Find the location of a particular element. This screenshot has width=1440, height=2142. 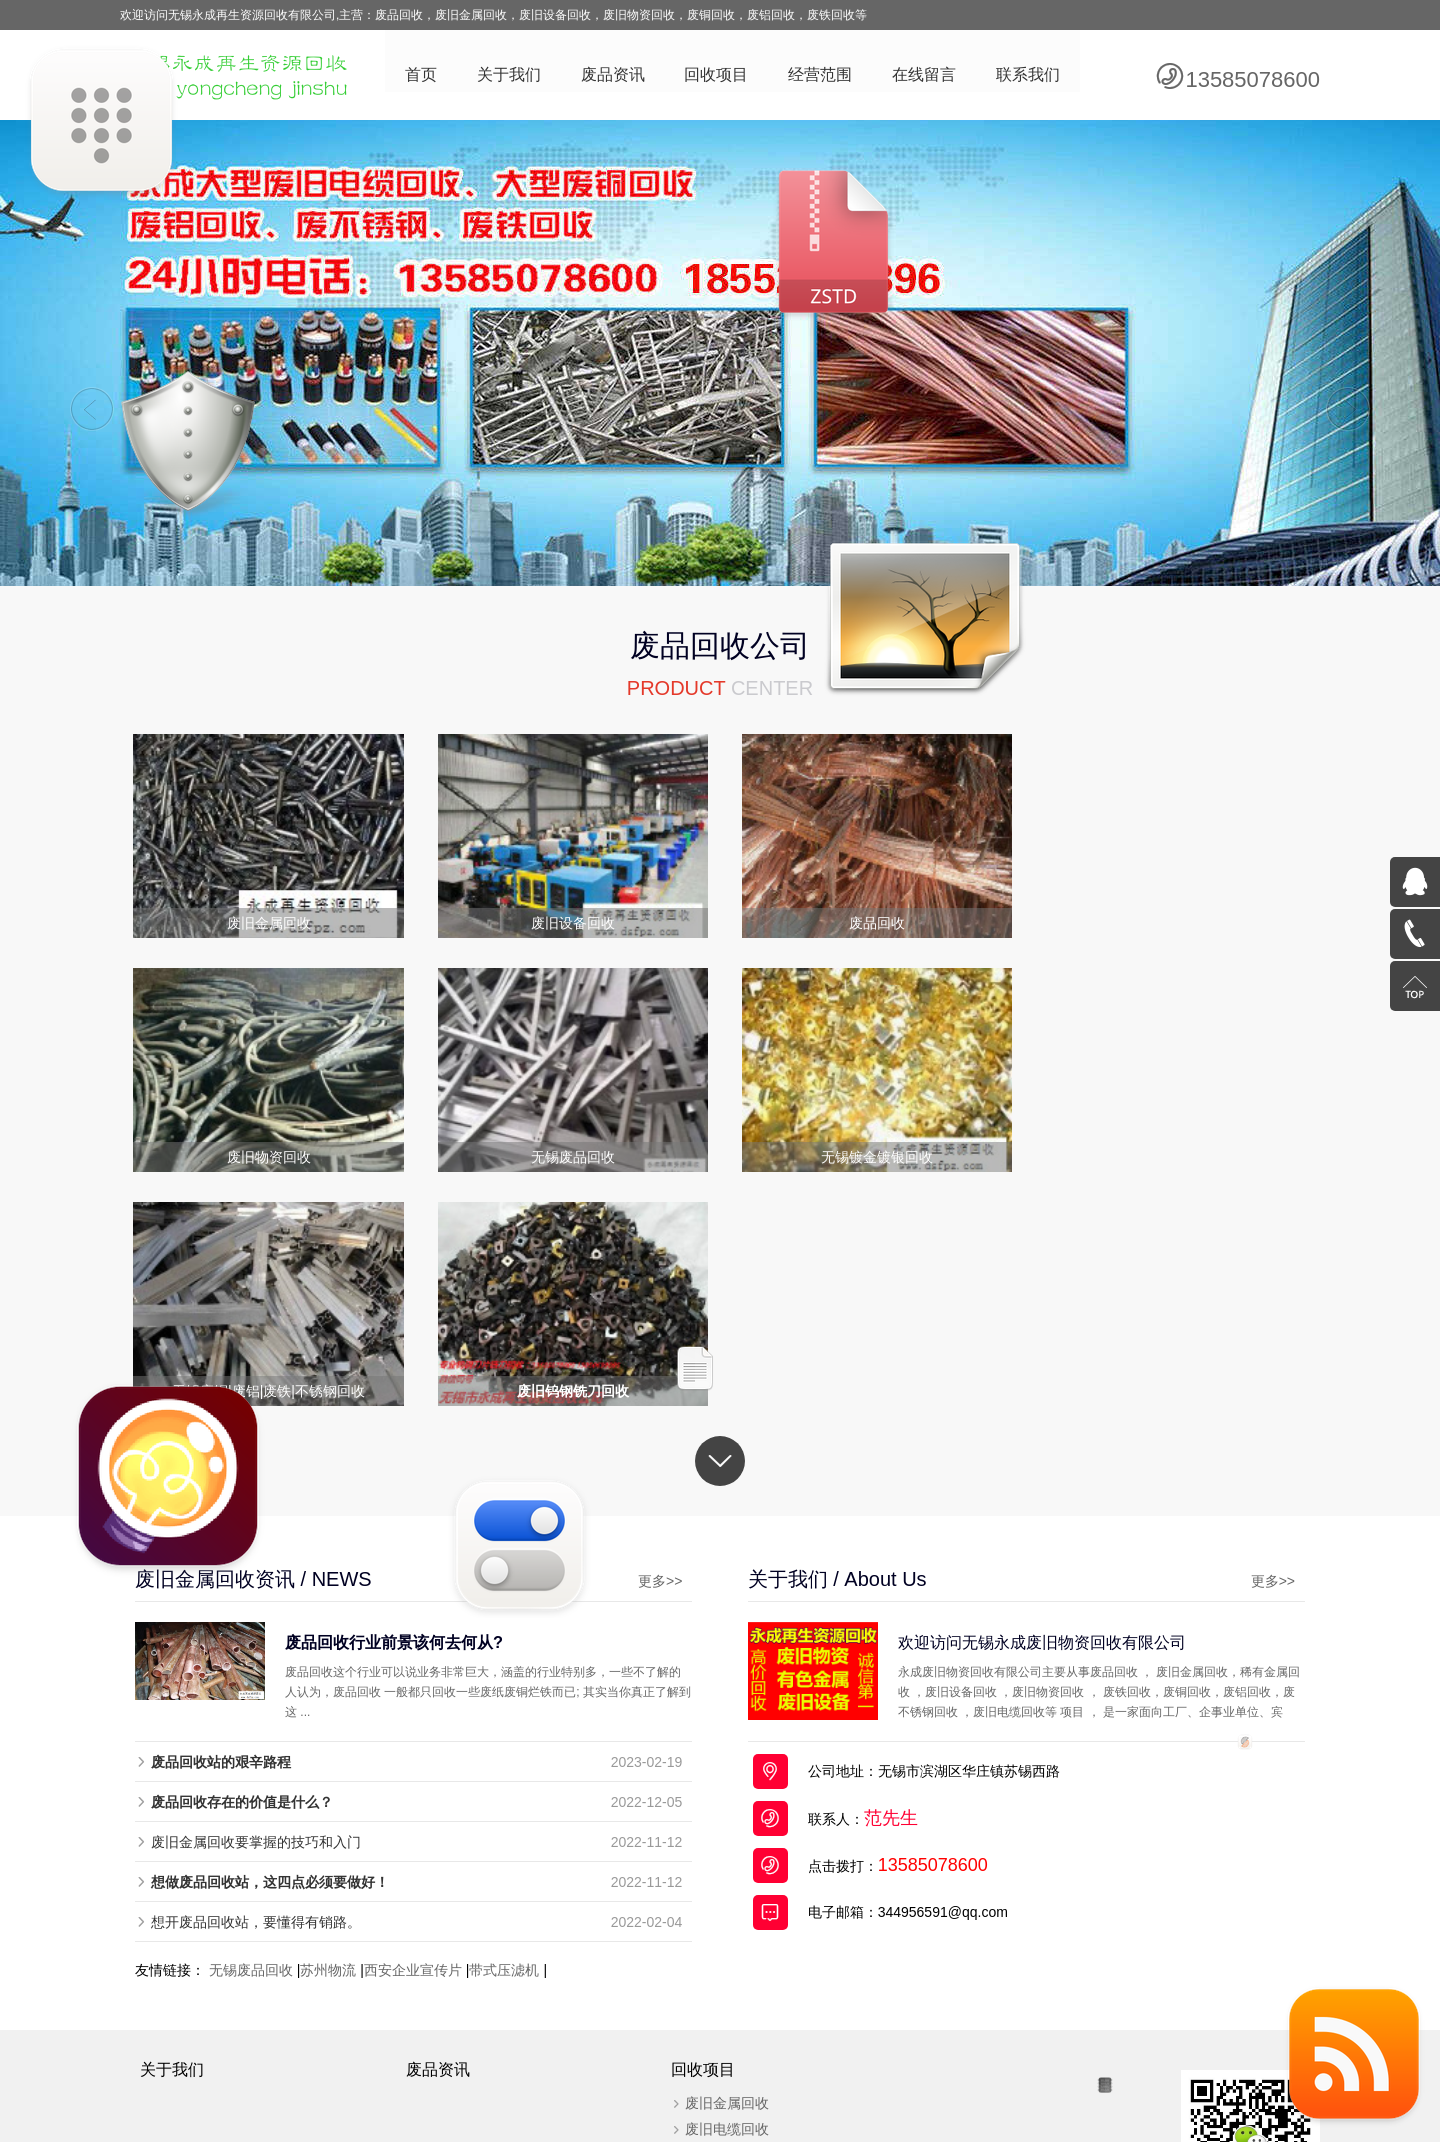

indicates medium security level is located at coordinates (188, 443).